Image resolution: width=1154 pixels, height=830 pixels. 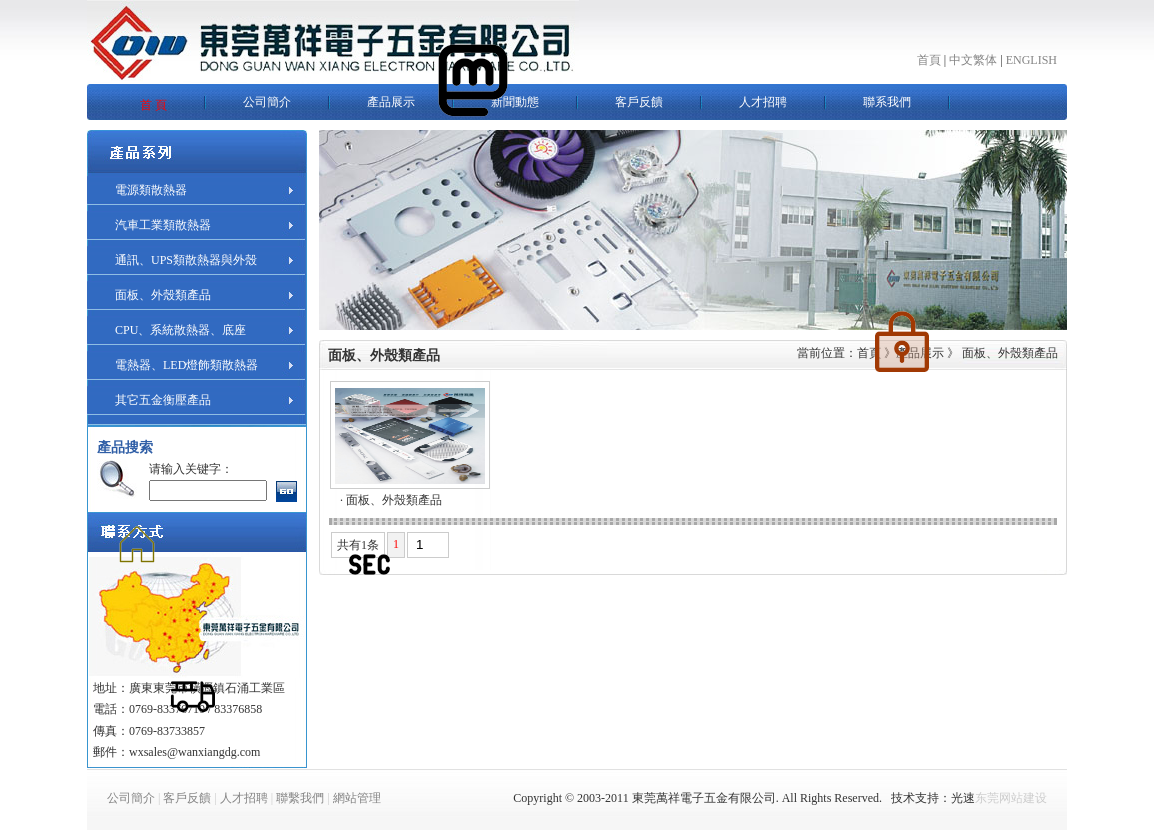 What do you see at coordinates (137, 545) in the screenshot?
I see `navigate to home screen` at bounding box center [137, 545].